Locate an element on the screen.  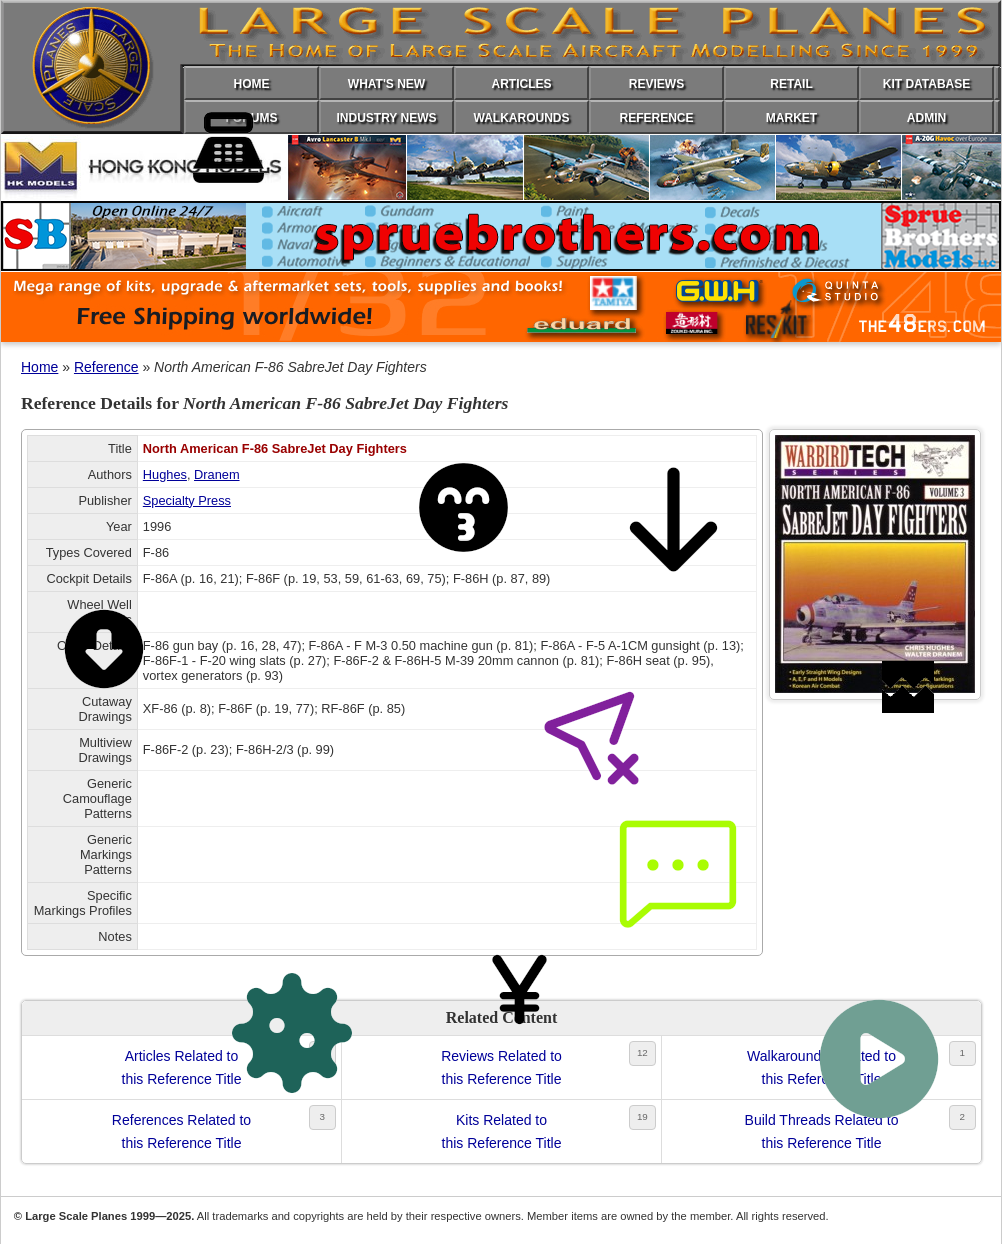
download a file or content is located at coordinates (104, 649).